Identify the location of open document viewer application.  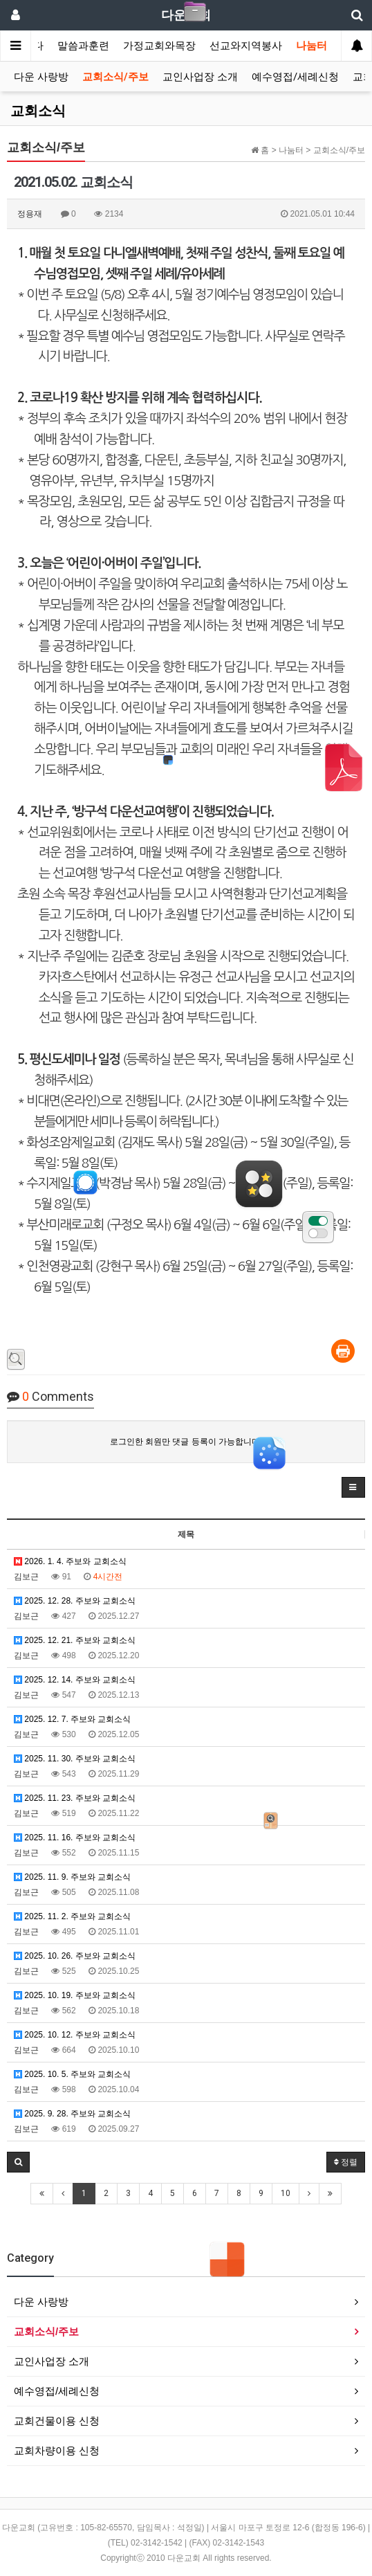
(16, 1359).